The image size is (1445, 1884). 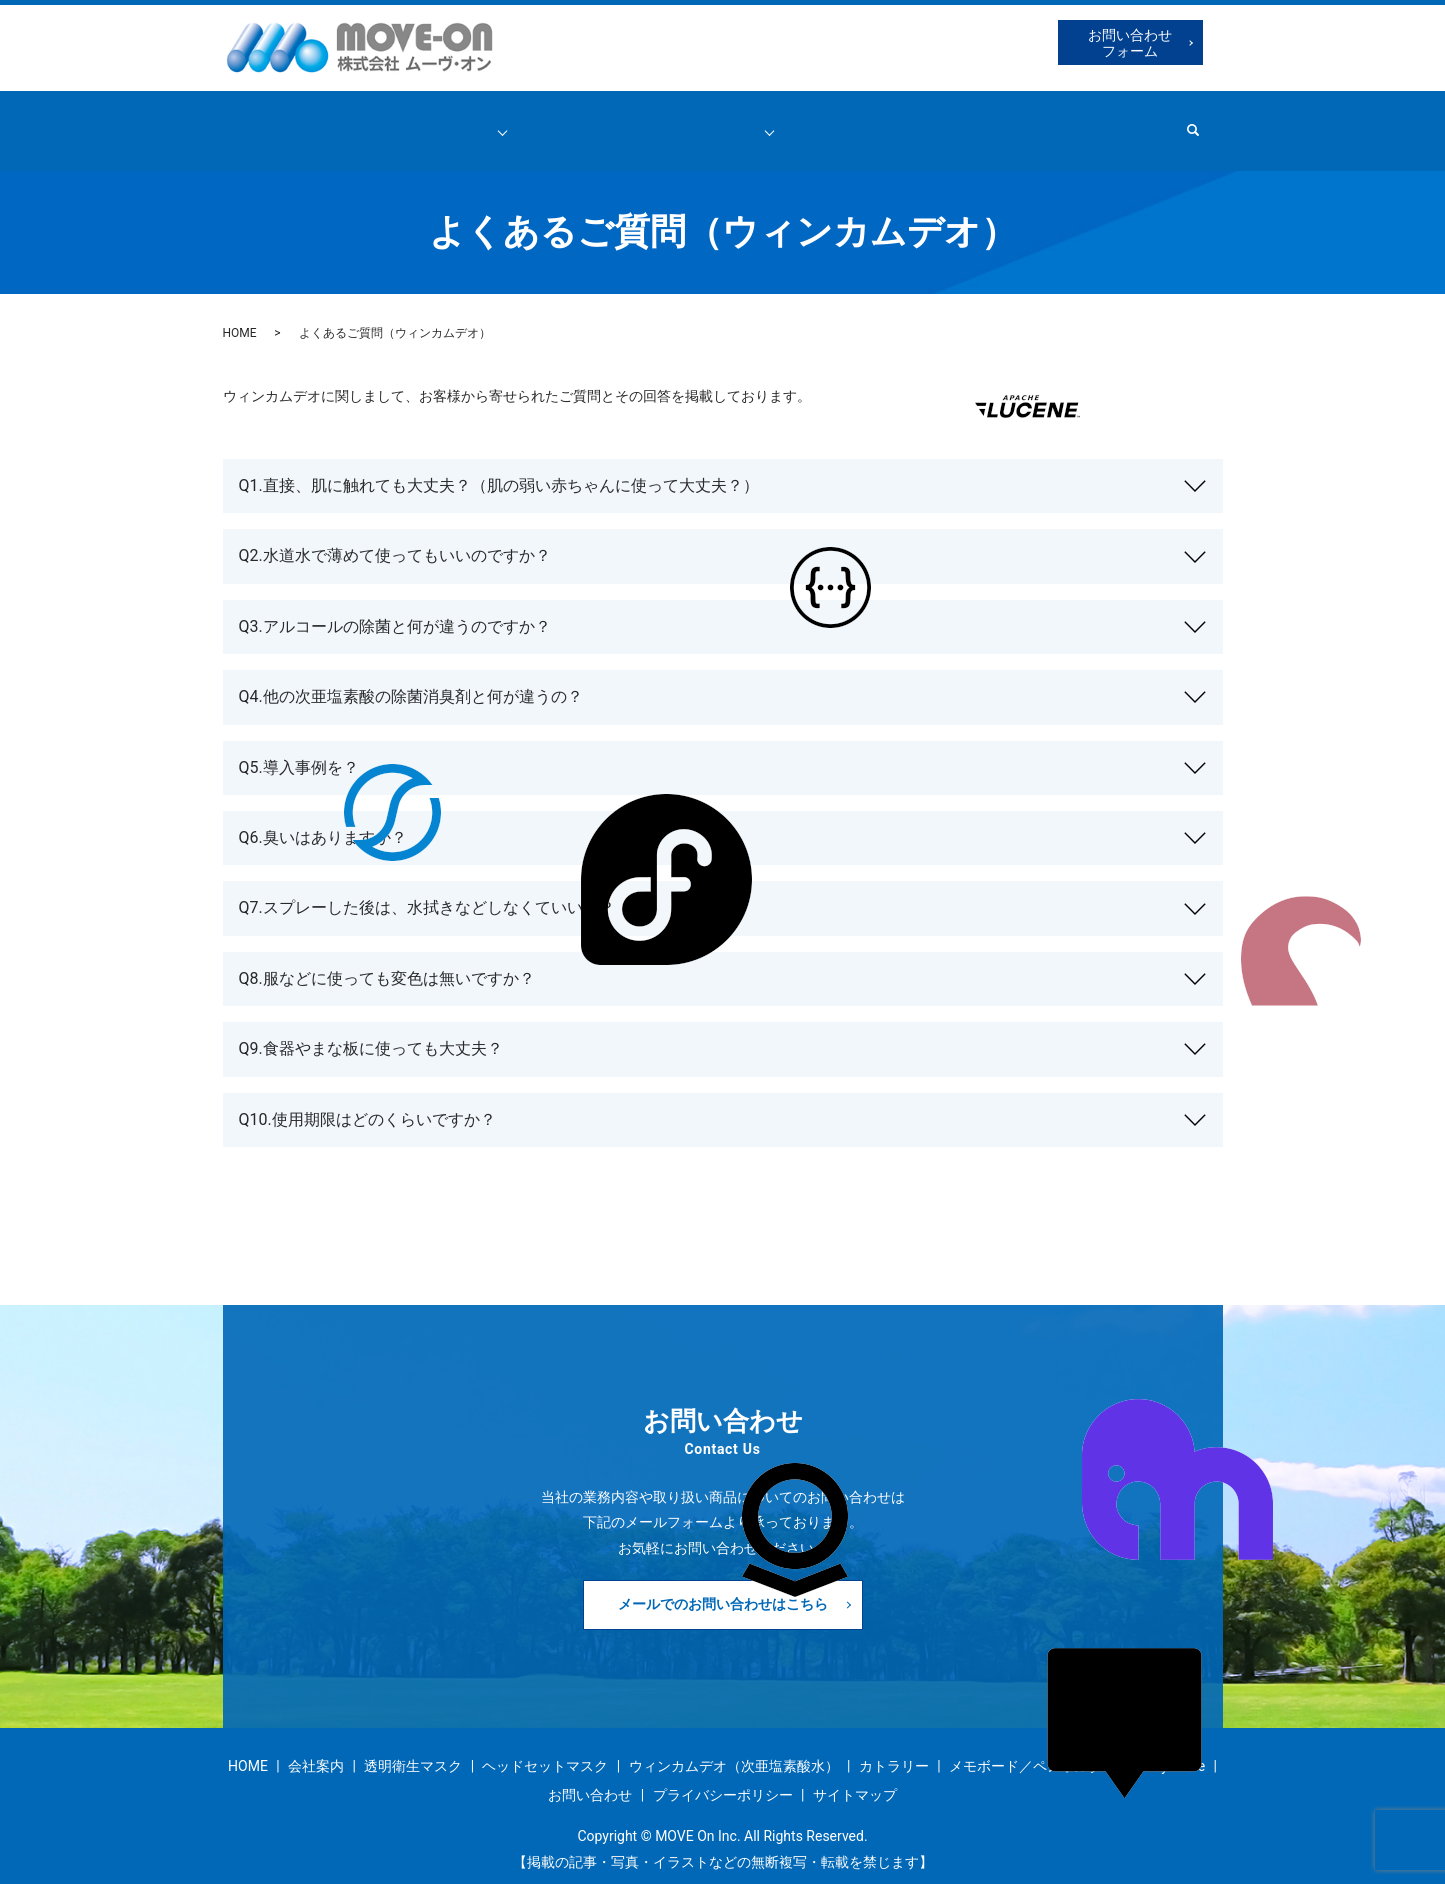 I want to click on open OctoPrint 3D printer management interface, so click(x=1301, y=951).